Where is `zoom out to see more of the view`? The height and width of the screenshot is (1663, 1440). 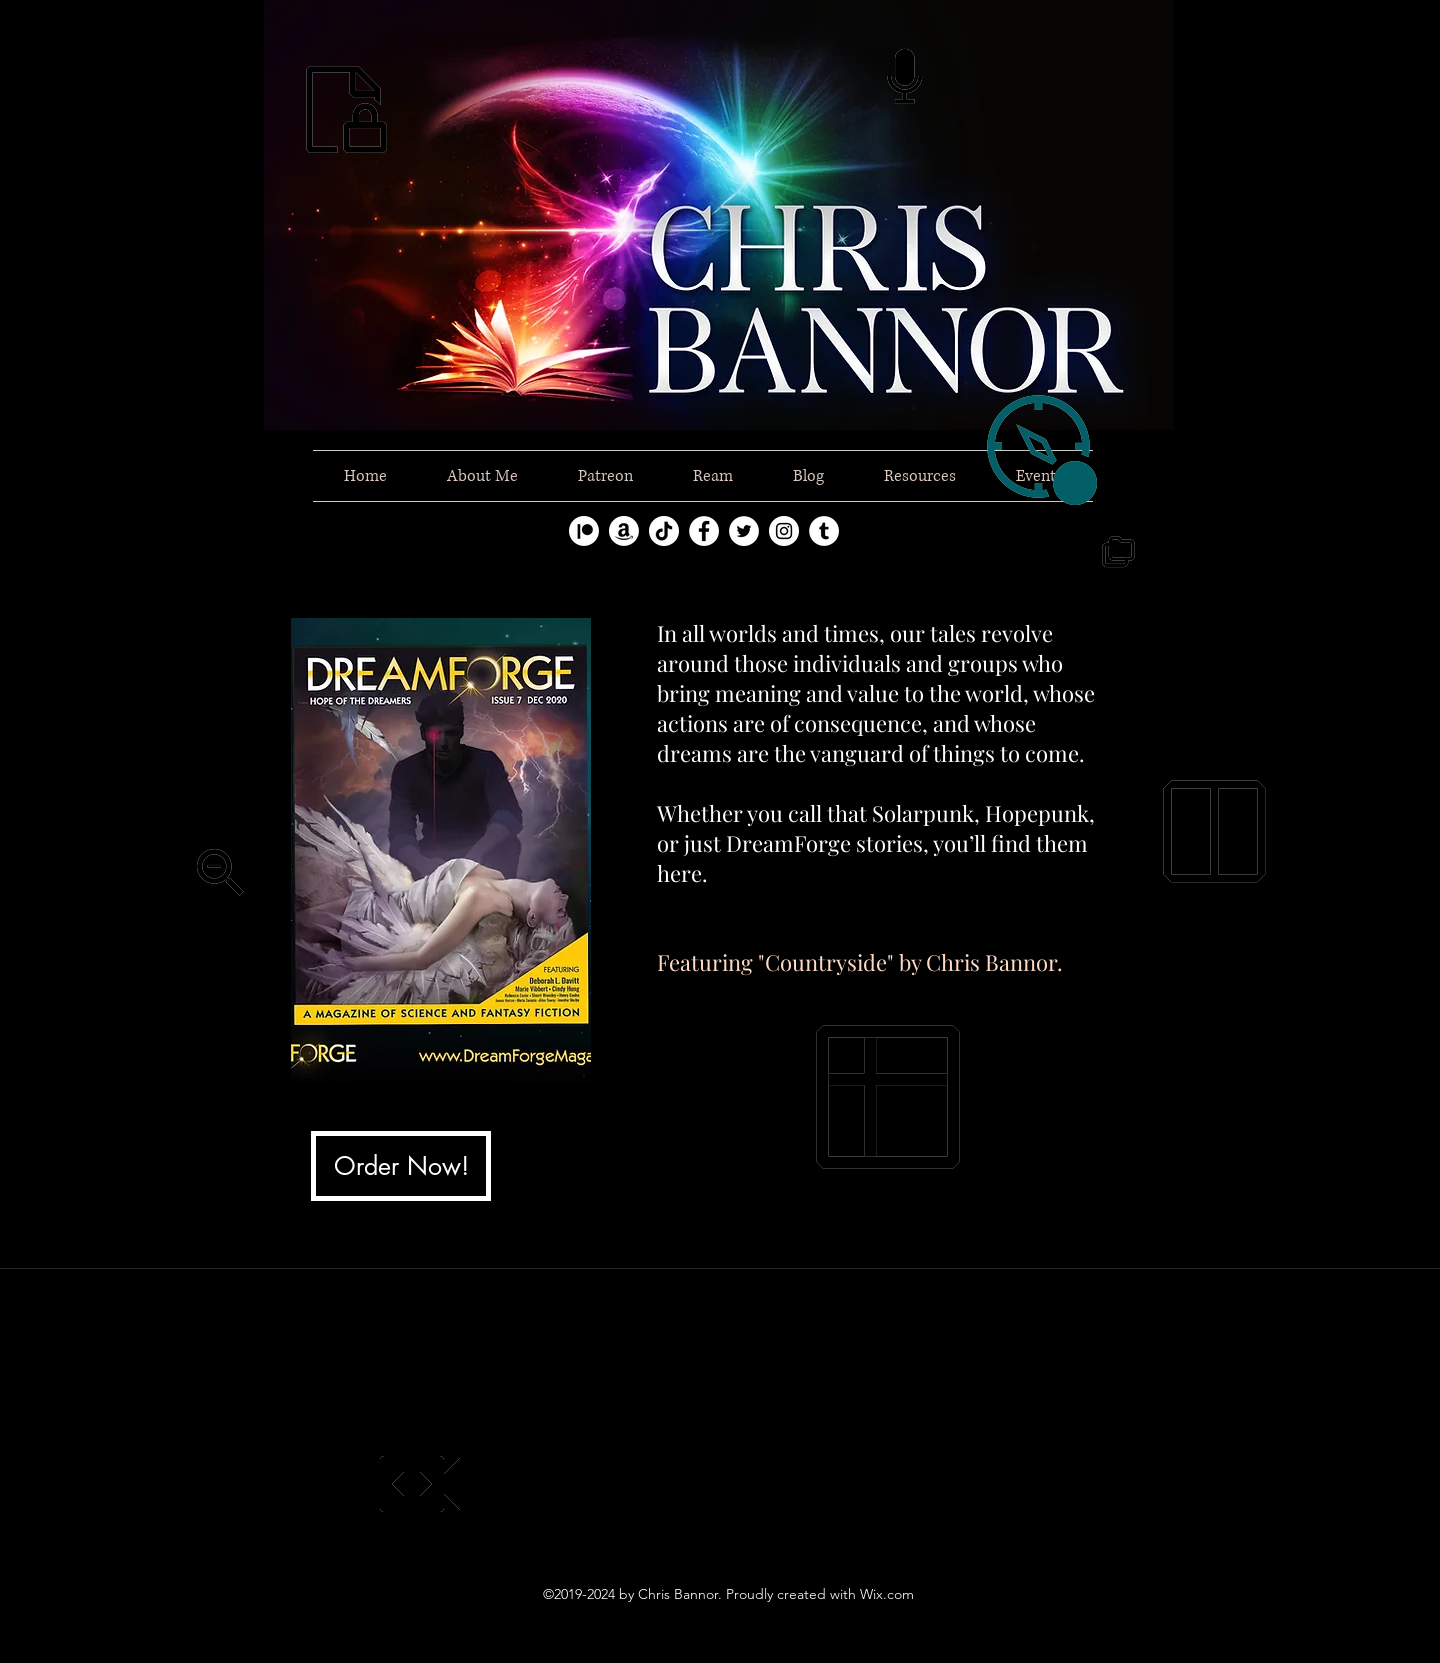 zoom out to see more of the view is located at coordinates (221, 873).